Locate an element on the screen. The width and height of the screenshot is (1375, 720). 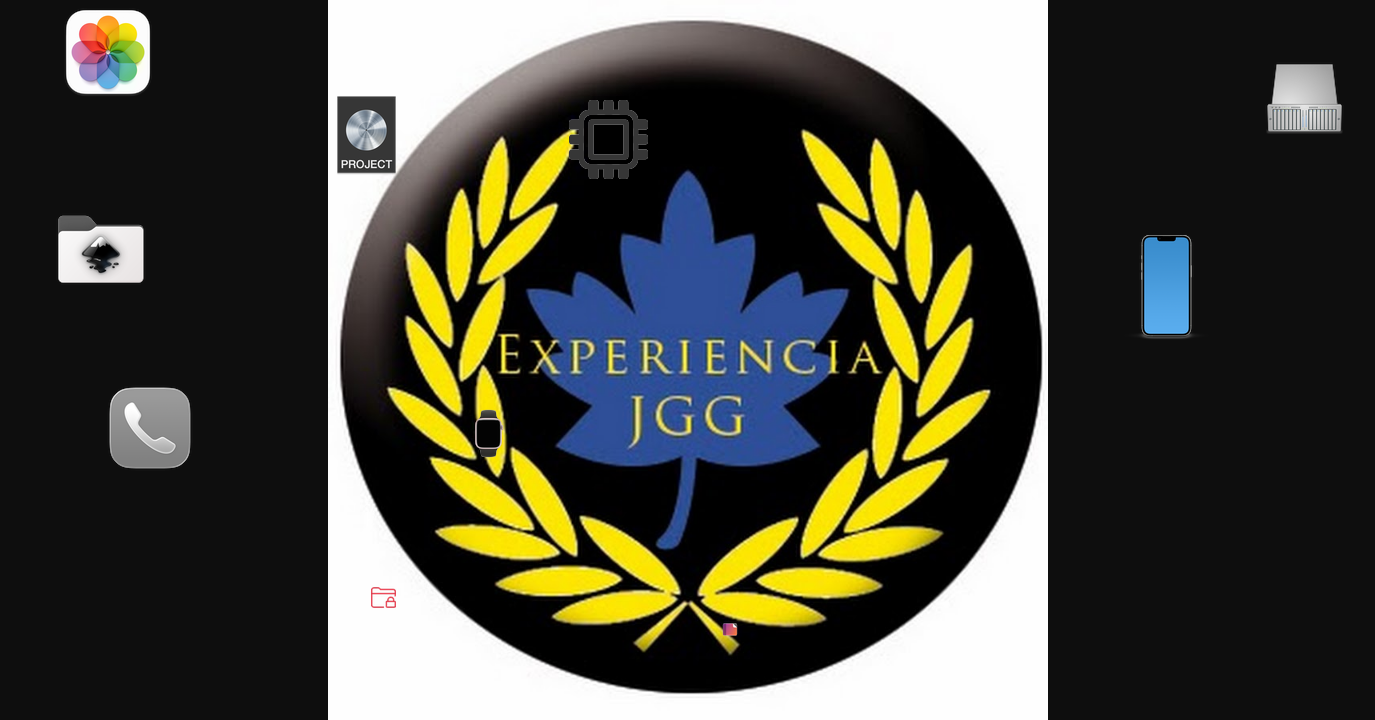
iPhone 13 Pro device connected is located at coordinates (1166, 287).